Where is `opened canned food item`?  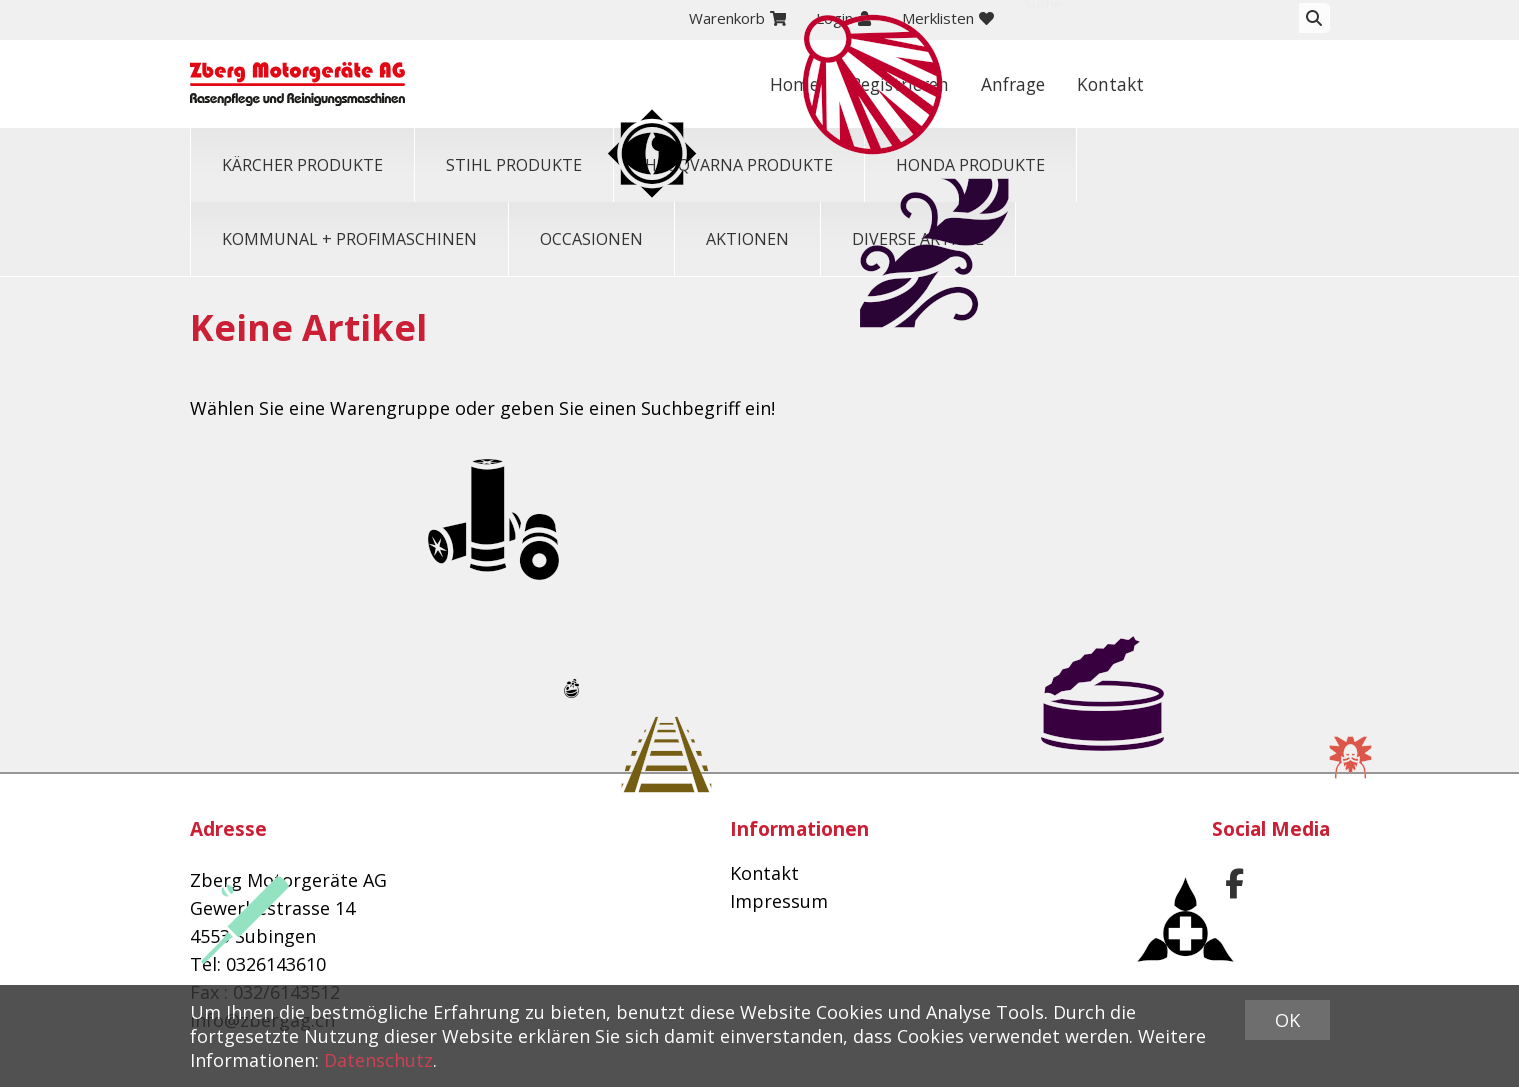
opened canned food item is located at coordinates (1102, 693).